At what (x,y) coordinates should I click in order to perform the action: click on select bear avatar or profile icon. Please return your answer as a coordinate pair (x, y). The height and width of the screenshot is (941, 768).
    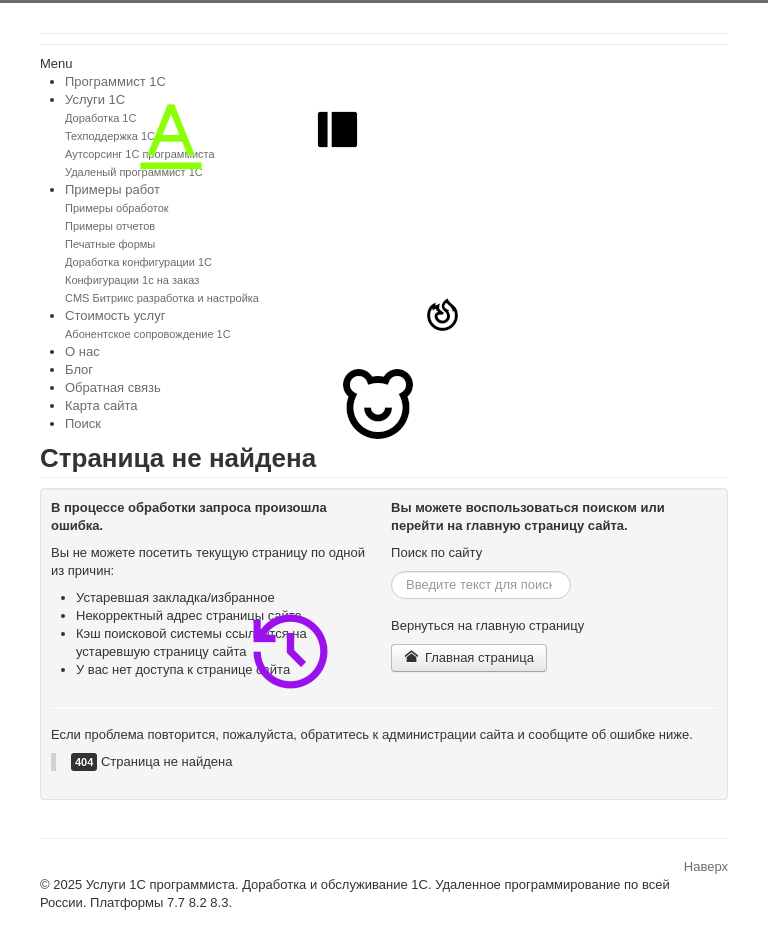
    Looking at the image, I should click on (378, 404).